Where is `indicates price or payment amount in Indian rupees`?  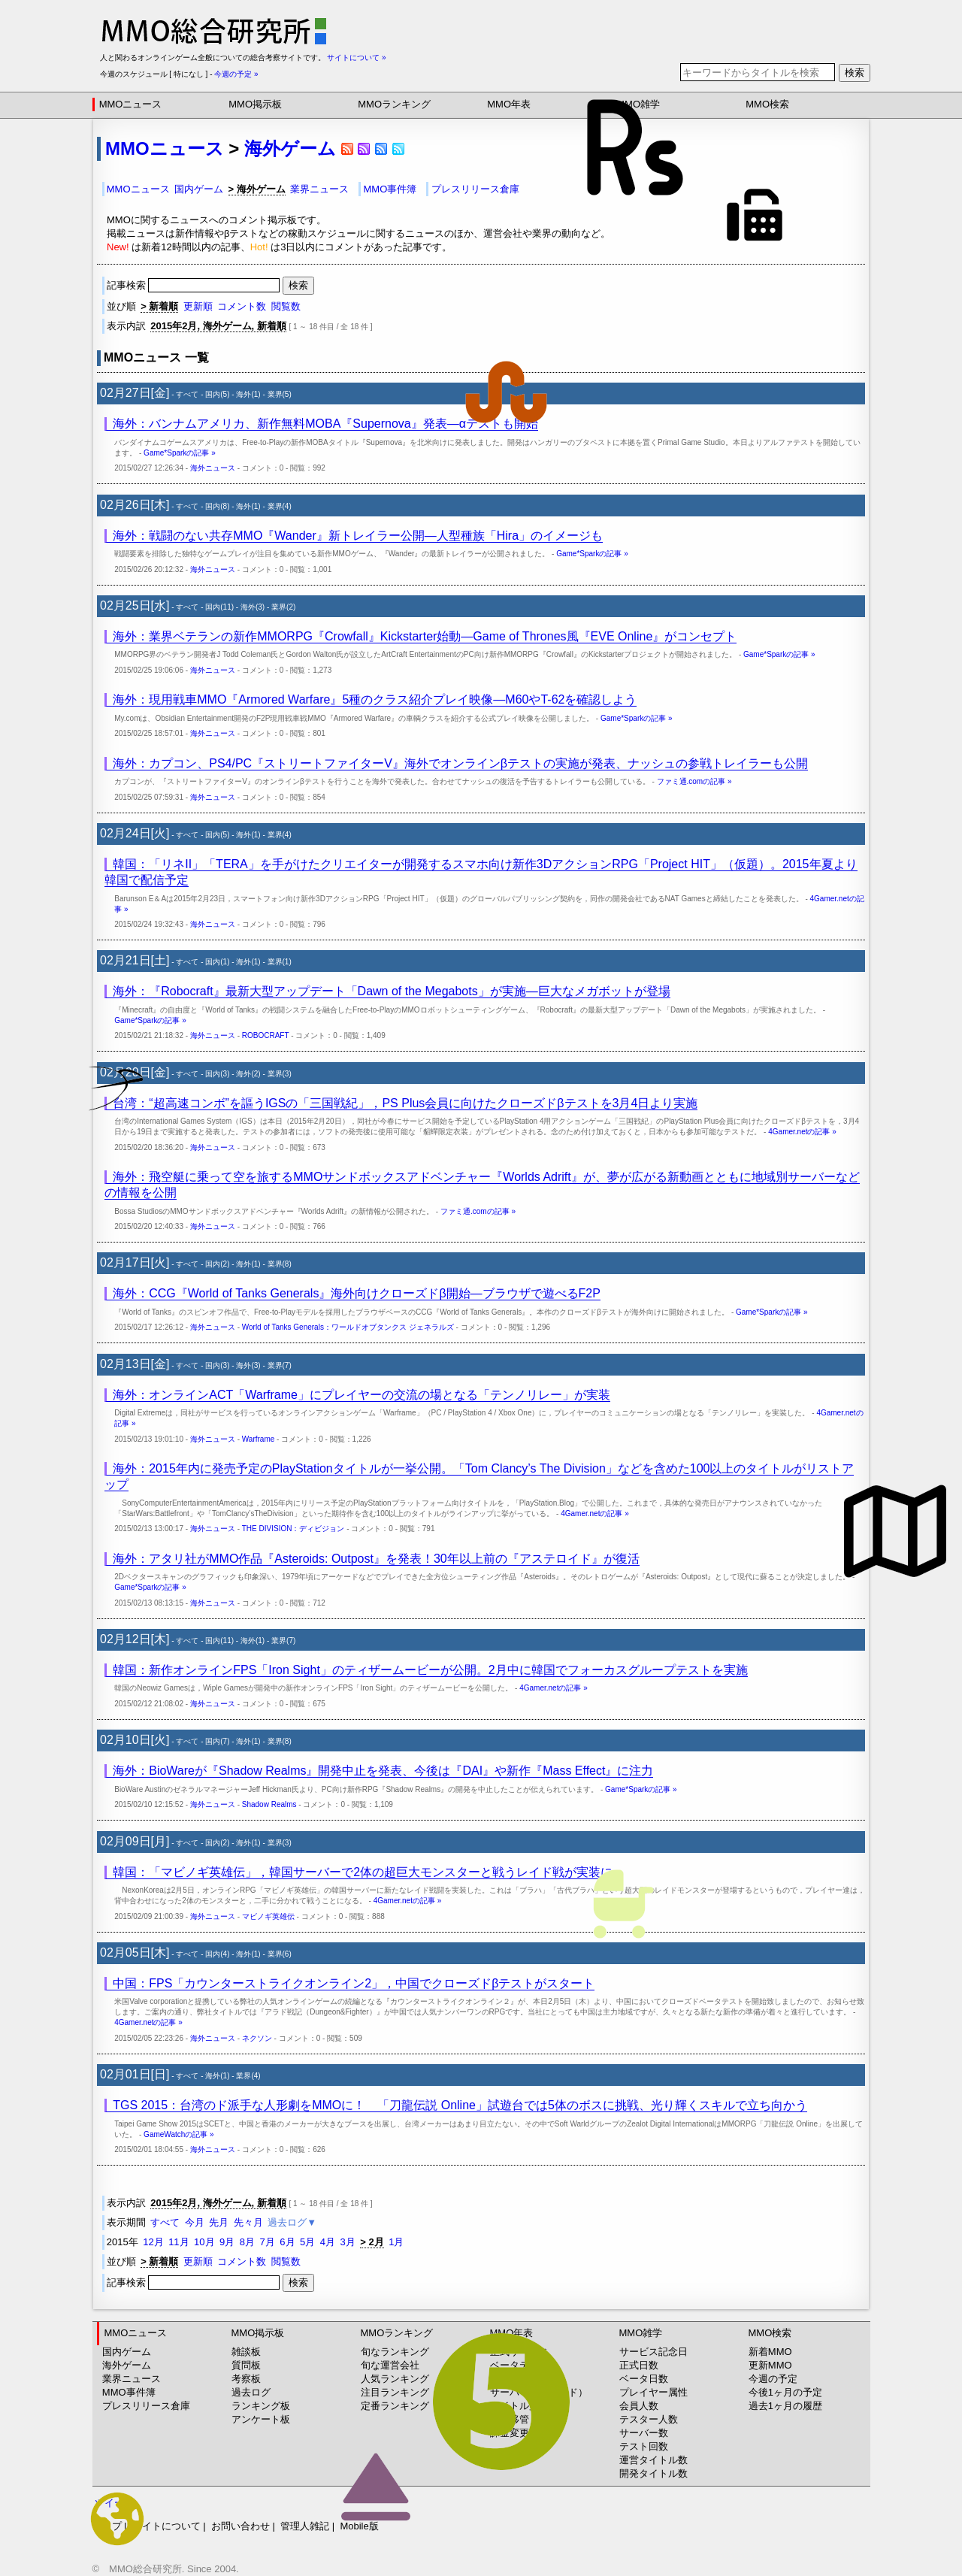
indicates price or payment amount in Indian rupees is located at coordinates (635, 147).